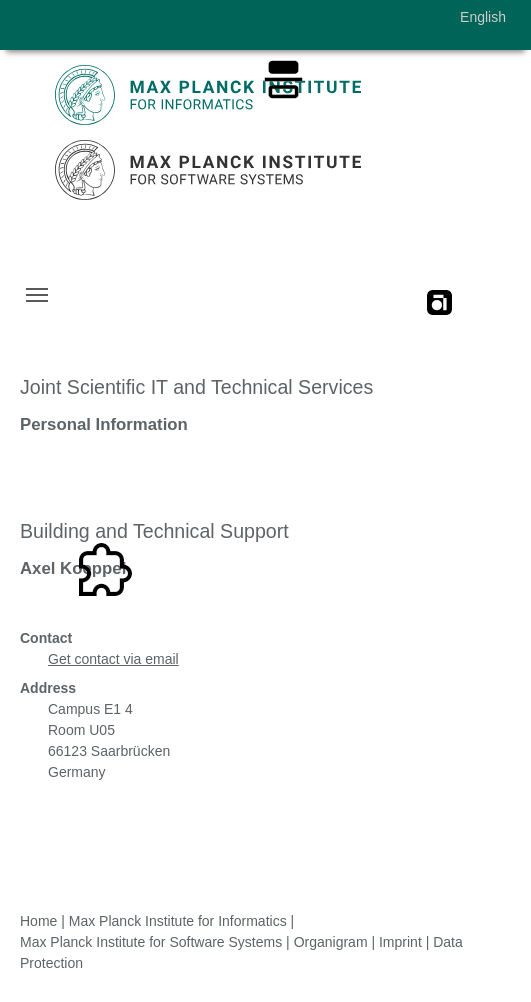 Image resolution: width=531 pixels, height=1002 pixels. What do you see at coordinates (439, 302) in the screenshot?
I see `open the Anytype app` at bounding box center [439, 302].